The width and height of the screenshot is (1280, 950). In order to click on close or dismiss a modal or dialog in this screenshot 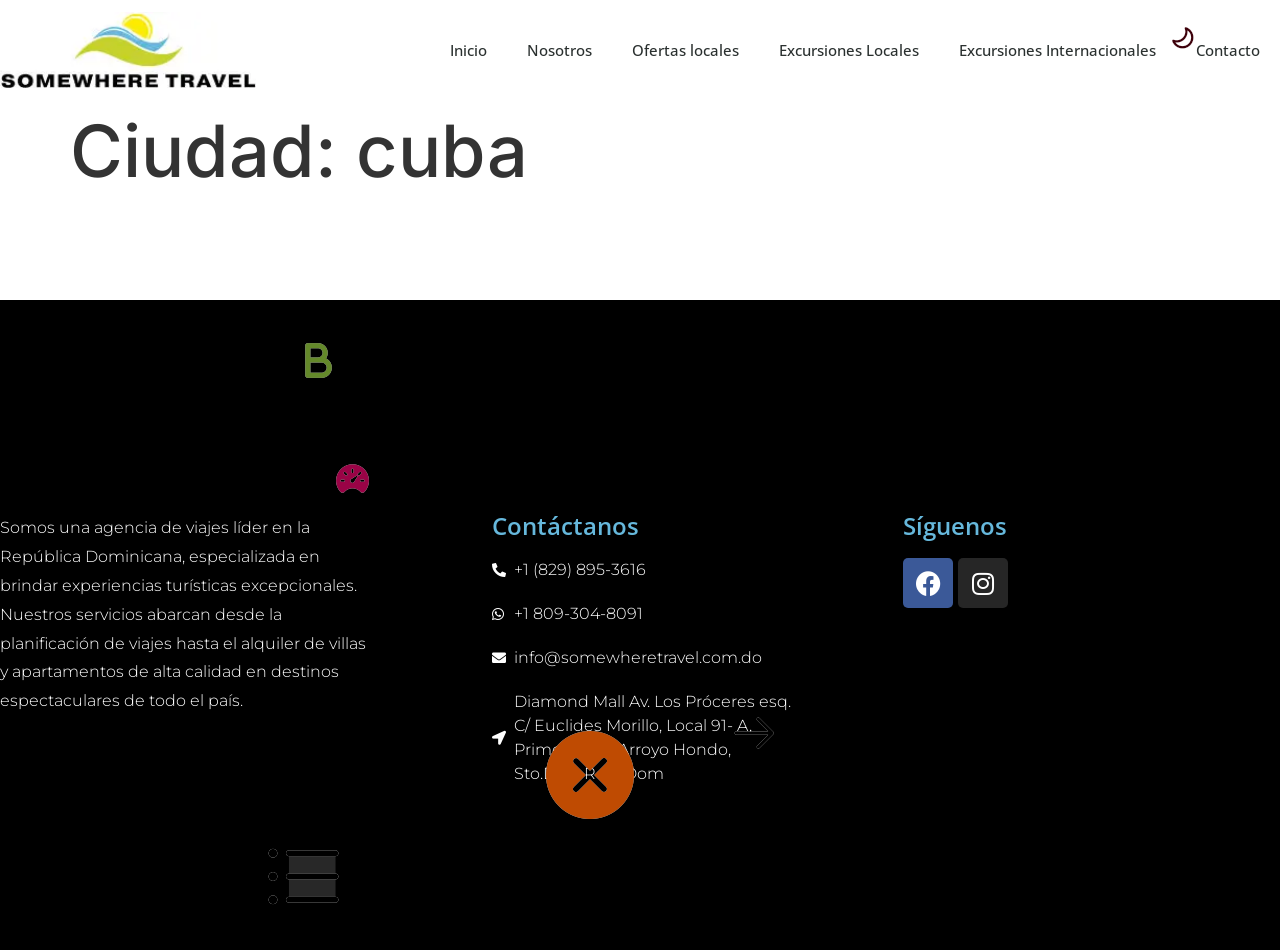, I will do `click(590, 775)`.